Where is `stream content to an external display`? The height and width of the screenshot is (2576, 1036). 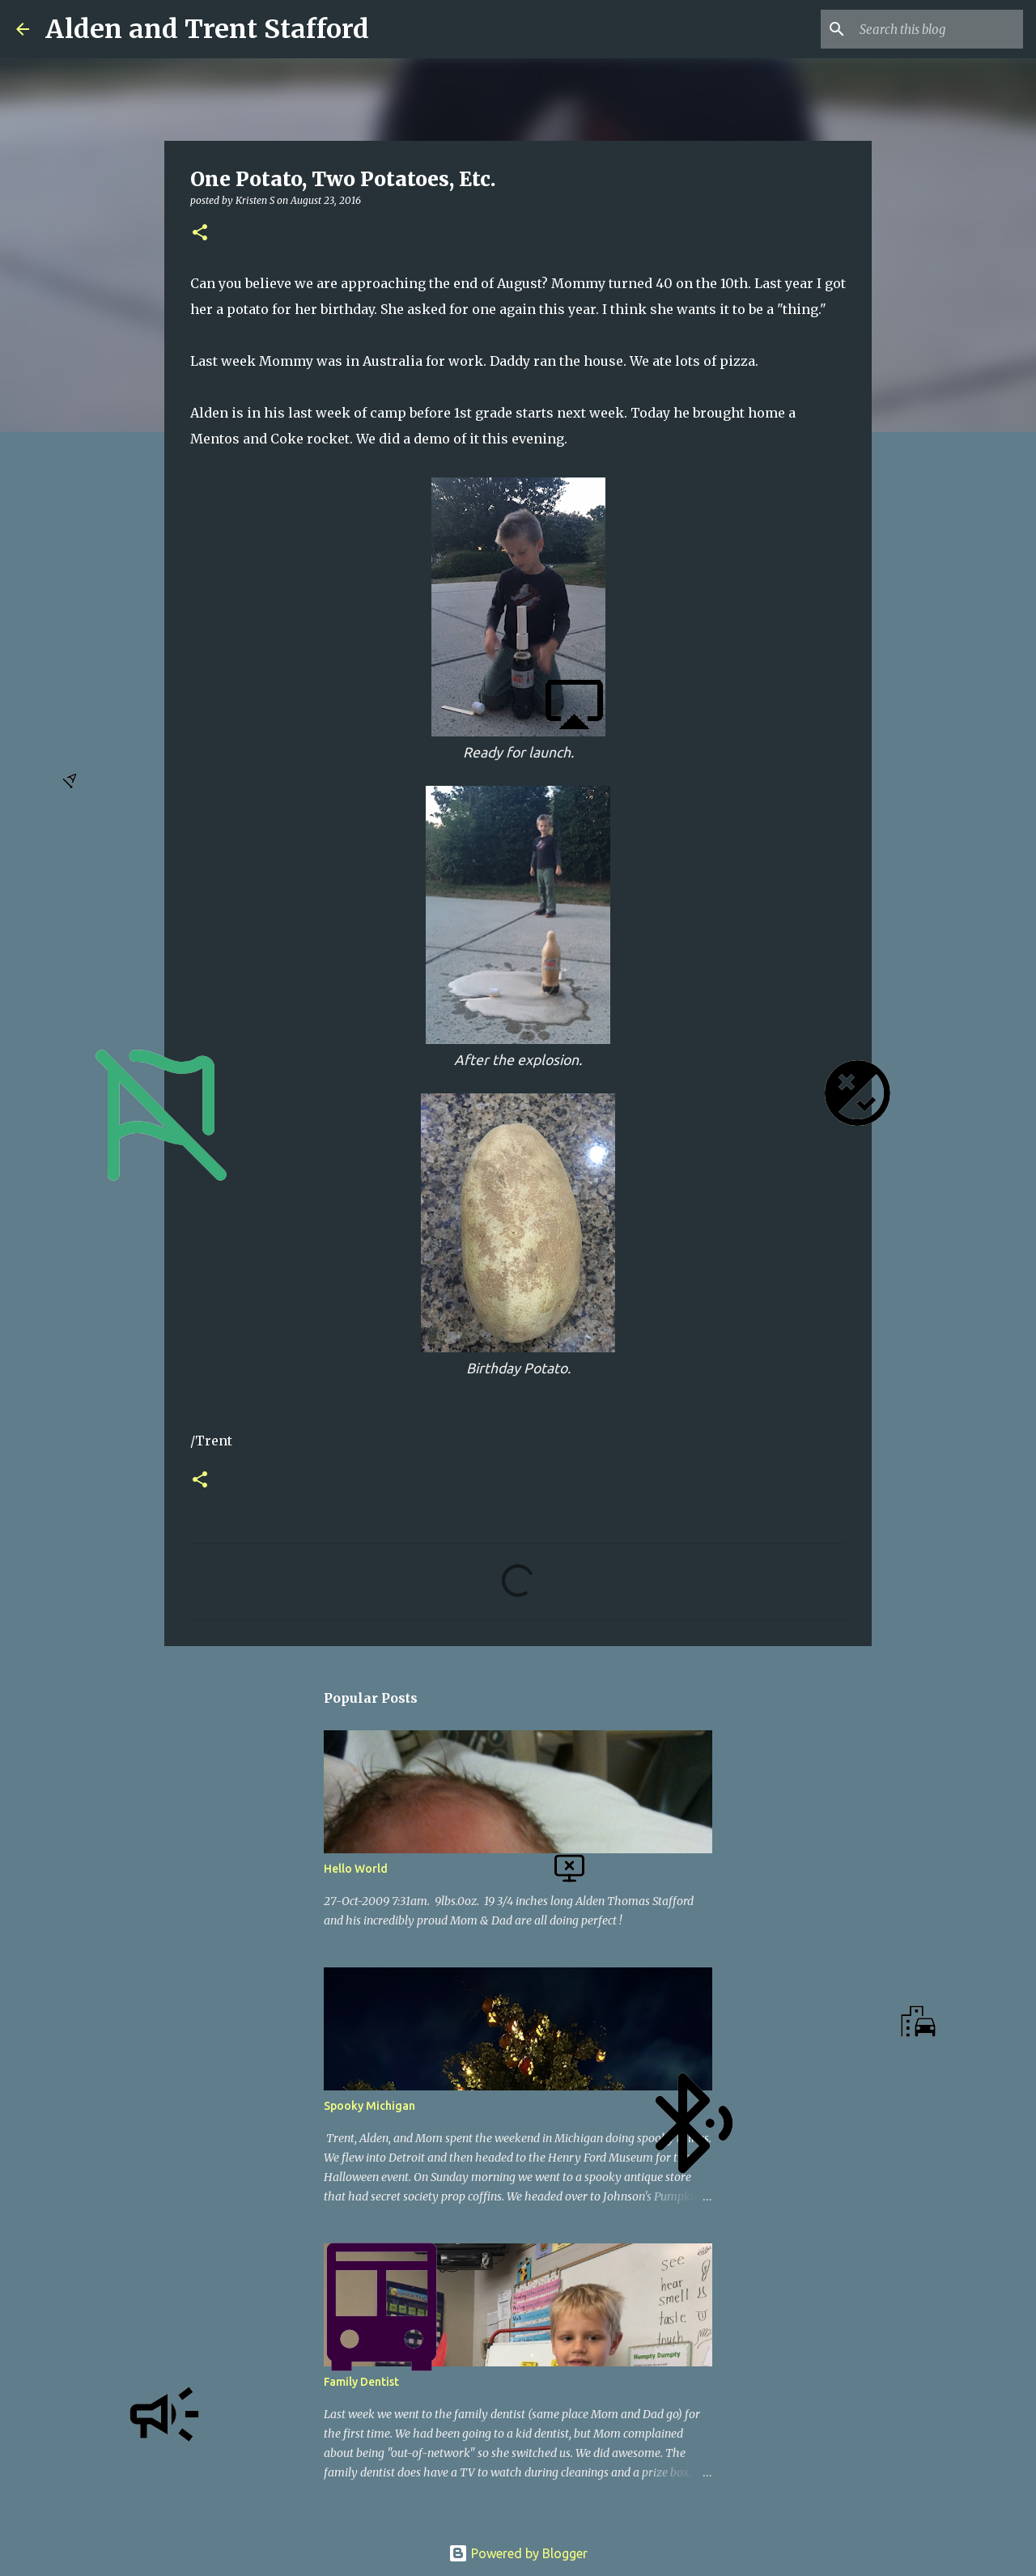
stream content to an external display is located at coordinates (574, 702).